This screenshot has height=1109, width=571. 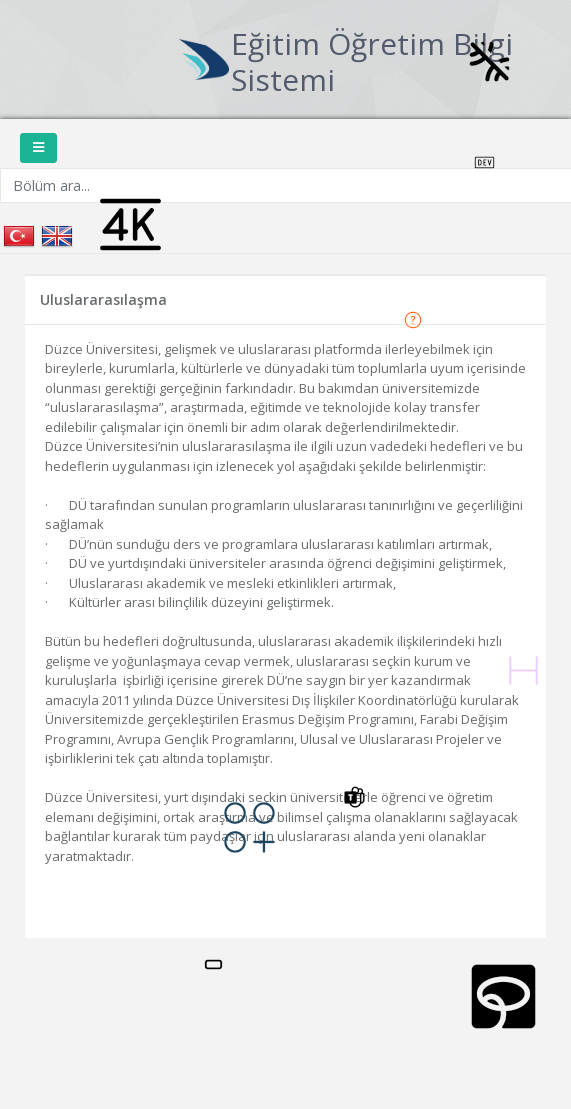 What do you see at coordinates (484, 162) in the screenshot?
I see `visit the DEV Community platform` at bounding box center [484, 162].